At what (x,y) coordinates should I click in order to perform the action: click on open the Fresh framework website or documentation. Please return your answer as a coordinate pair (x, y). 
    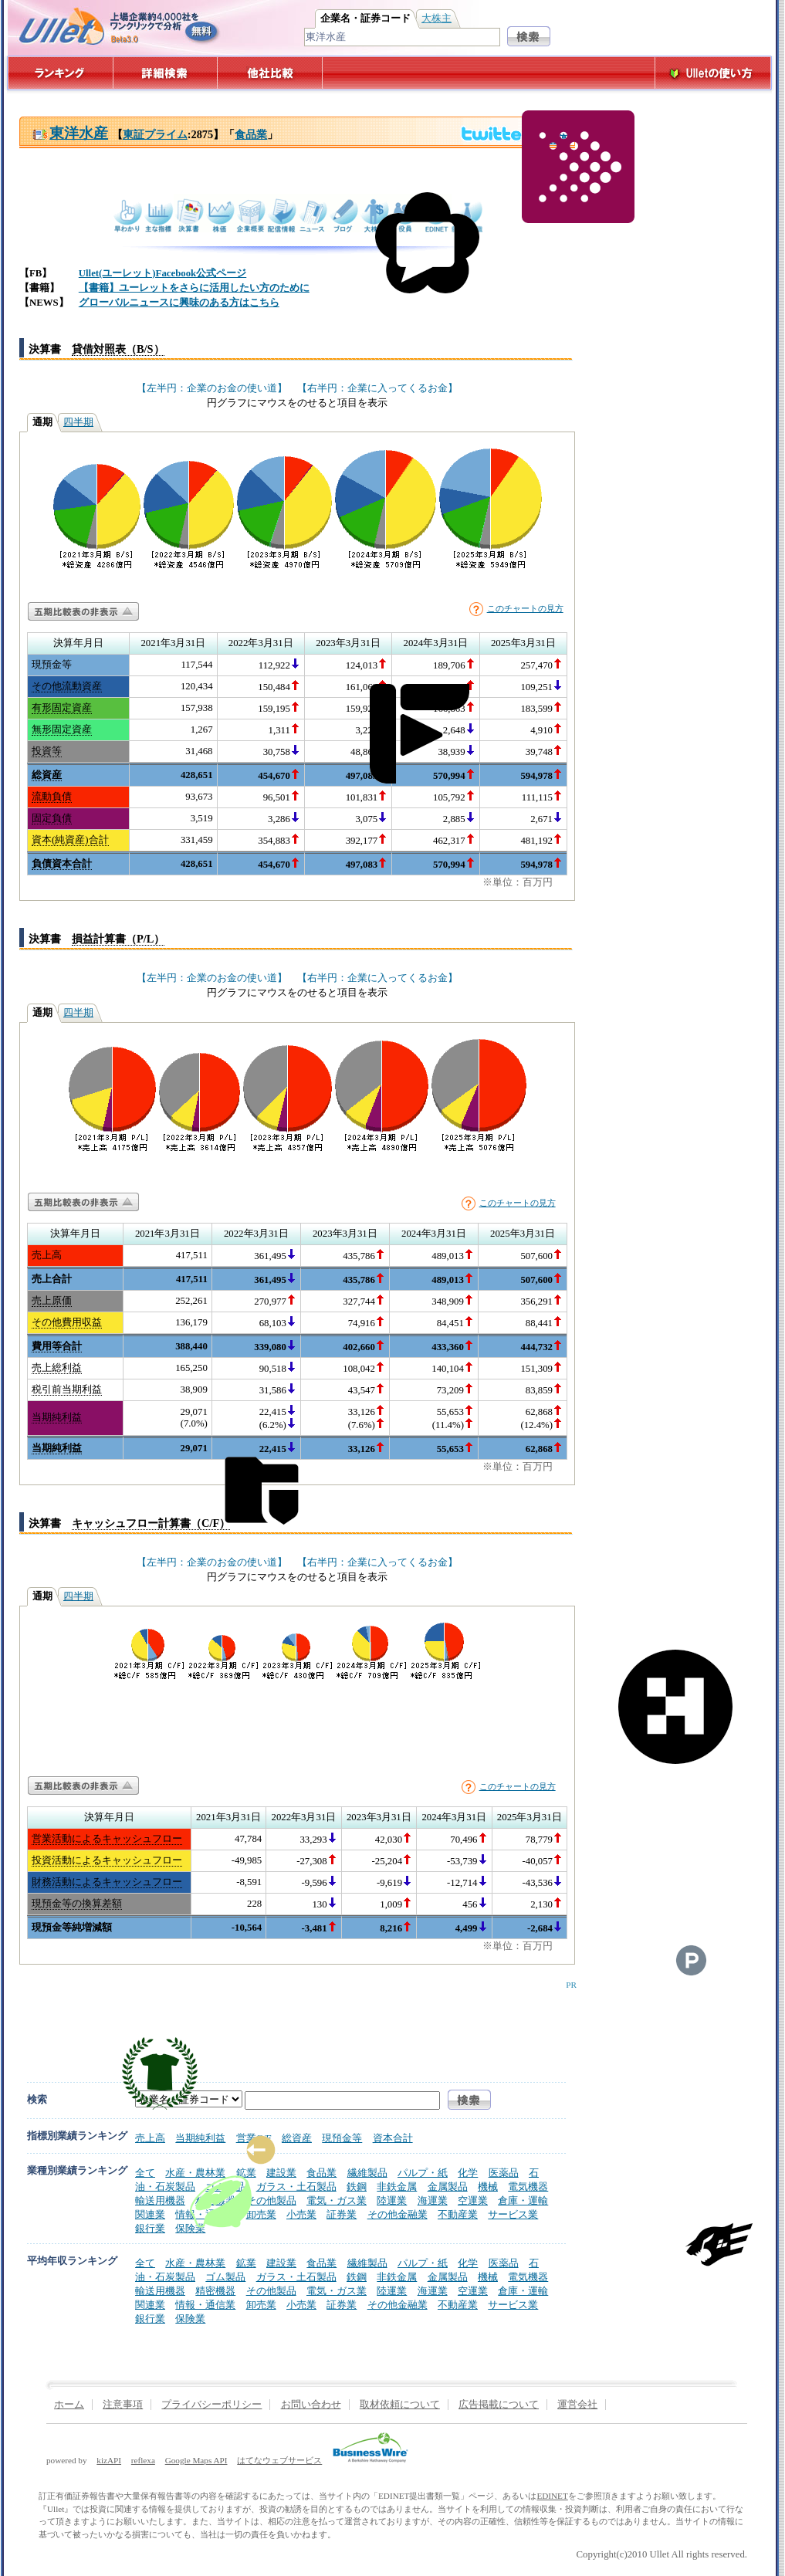
    Looking at the image, I should click on (221, 2202).